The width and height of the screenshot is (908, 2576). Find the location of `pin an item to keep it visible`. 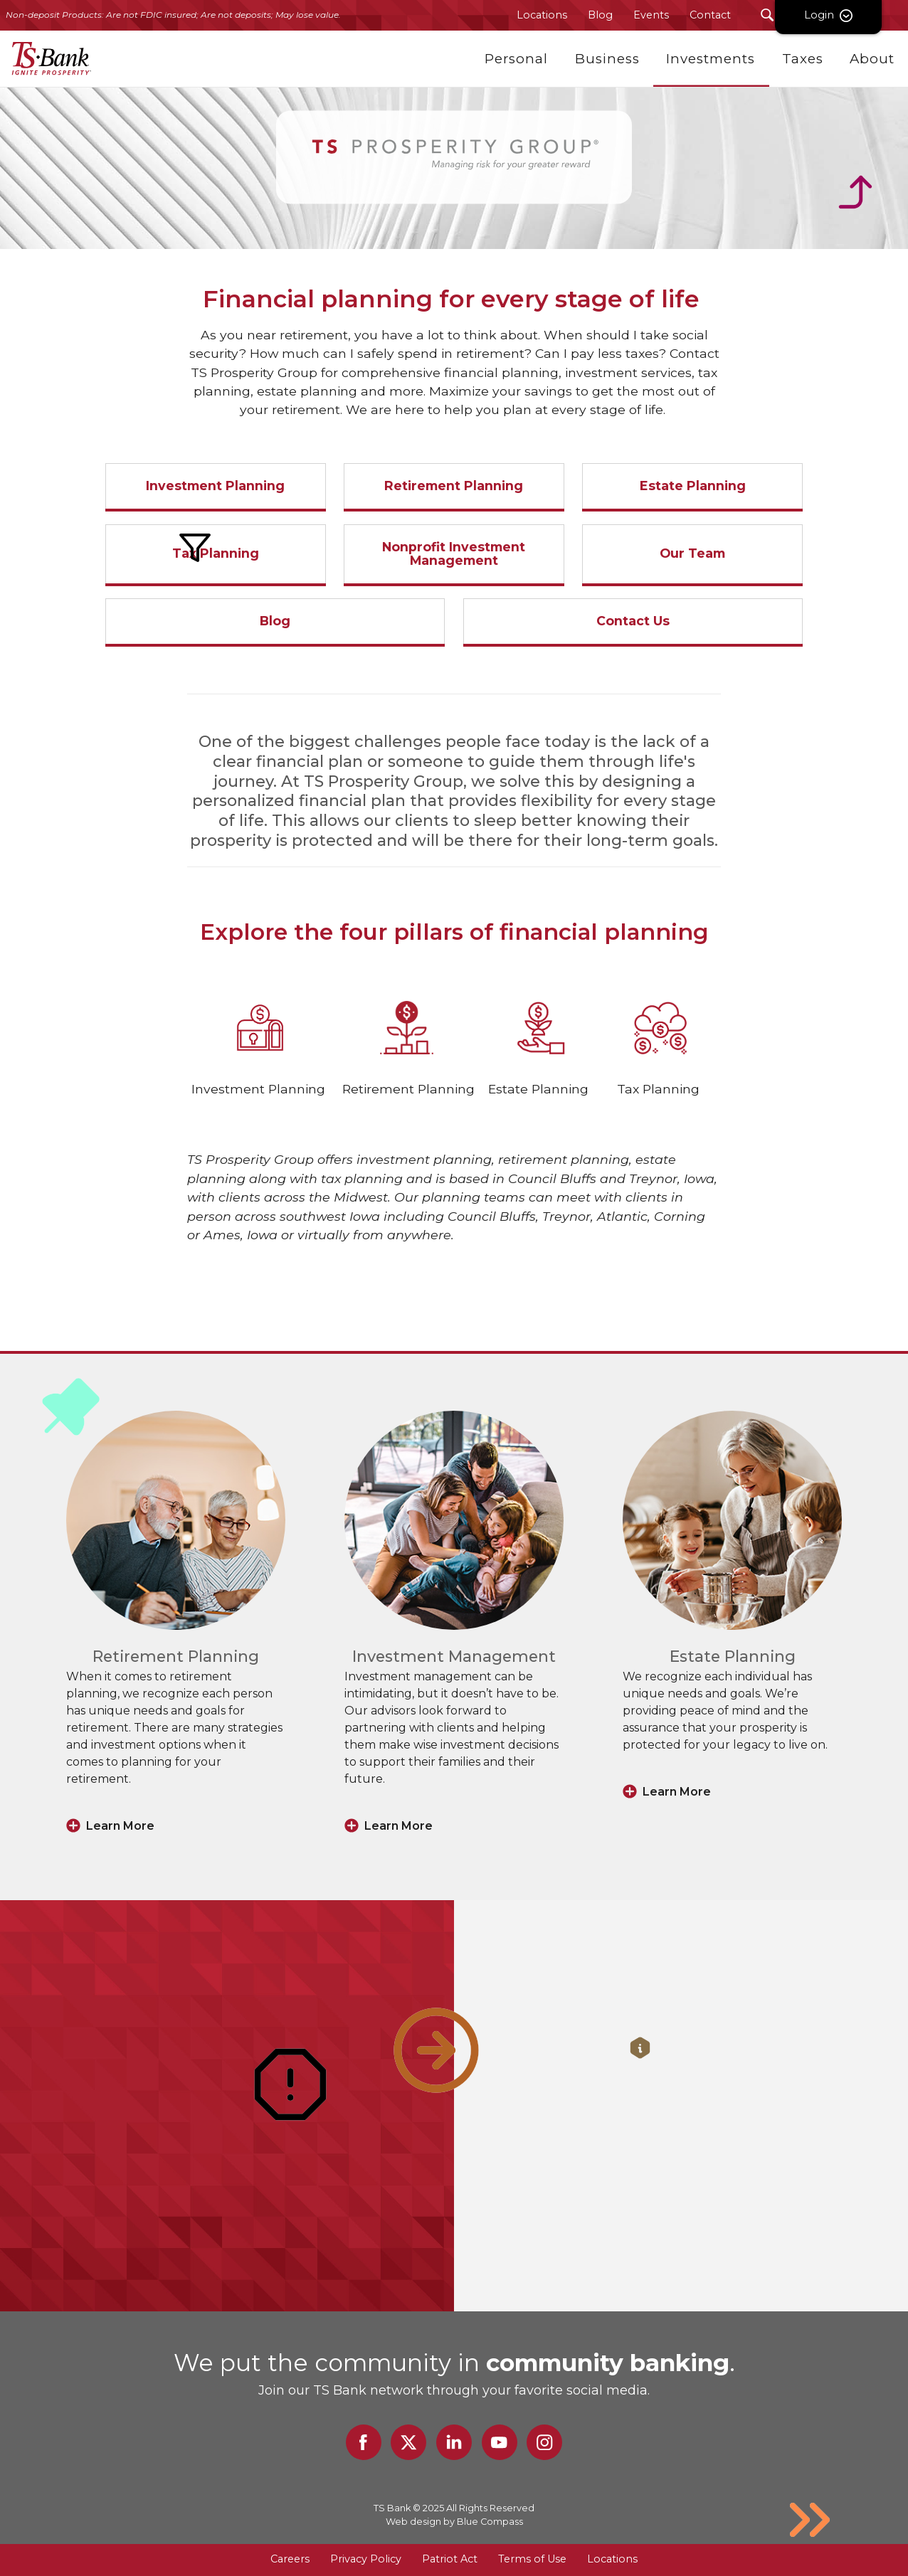

pin an item to keep it visible is located at coordinates (68, 1409).